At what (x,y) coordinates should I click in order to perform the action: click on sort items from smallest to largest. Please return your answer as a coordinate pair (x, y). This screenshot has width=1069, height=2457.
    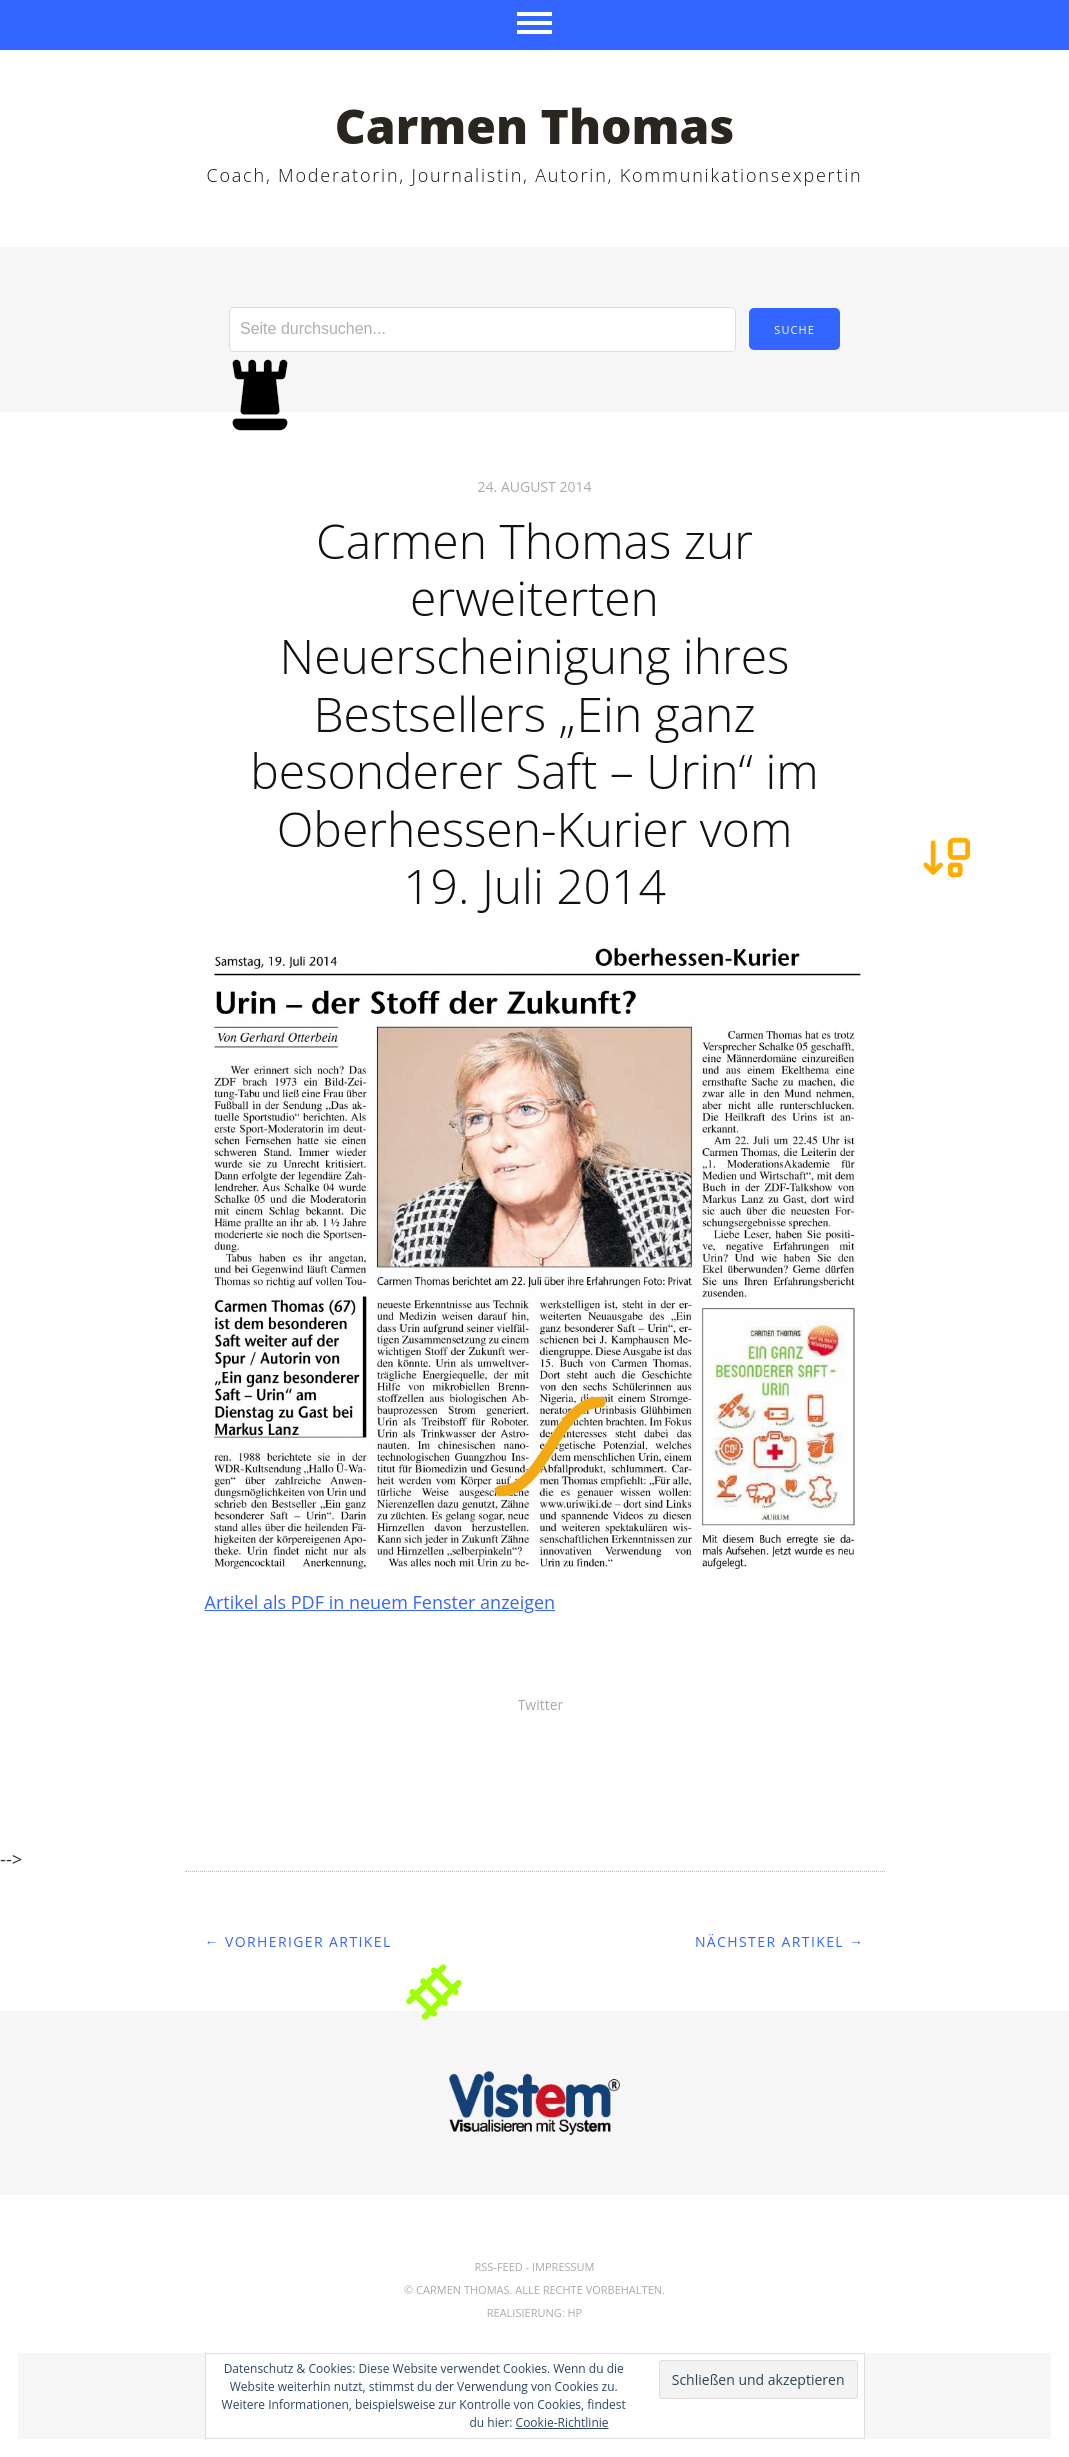
    Looking at the image, I should click on (945, 857).